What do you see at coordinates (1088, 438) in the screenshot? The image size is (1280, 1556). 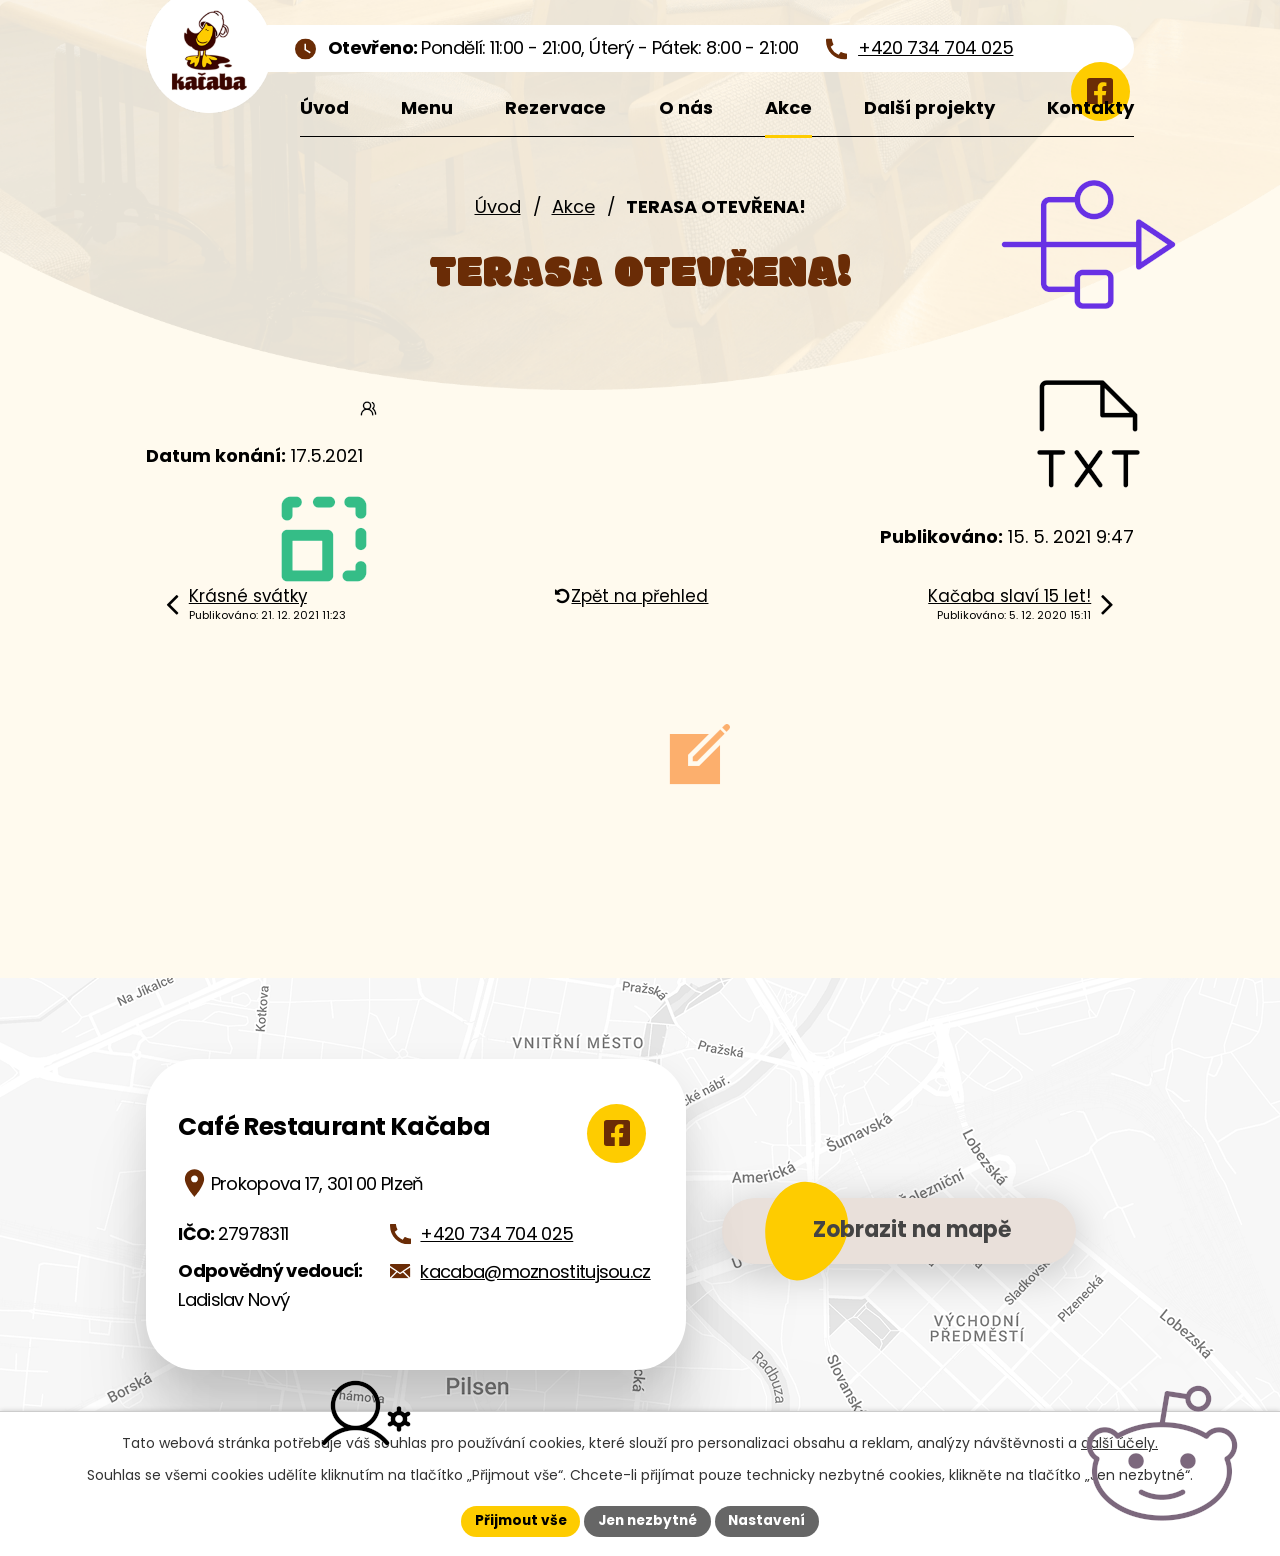 I see `open a text file` at bounding box center [1088, 438].